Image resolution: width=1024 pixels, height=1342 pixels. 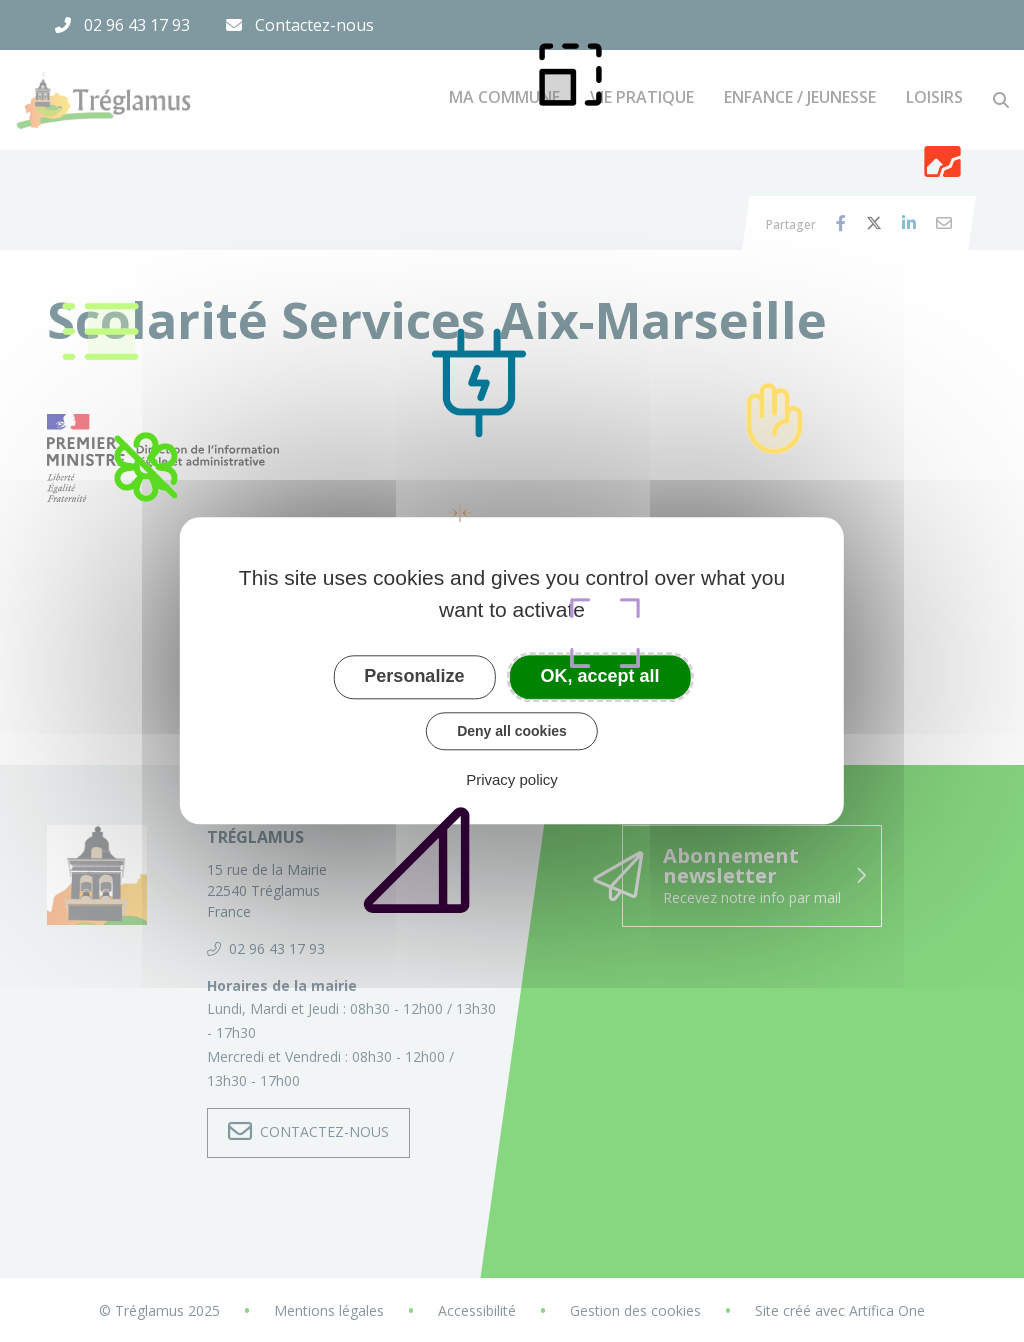 What do you see at coordinates (570, 74) in the screenshot?
I see `resize an element or window` at bounding box center [570, 74].